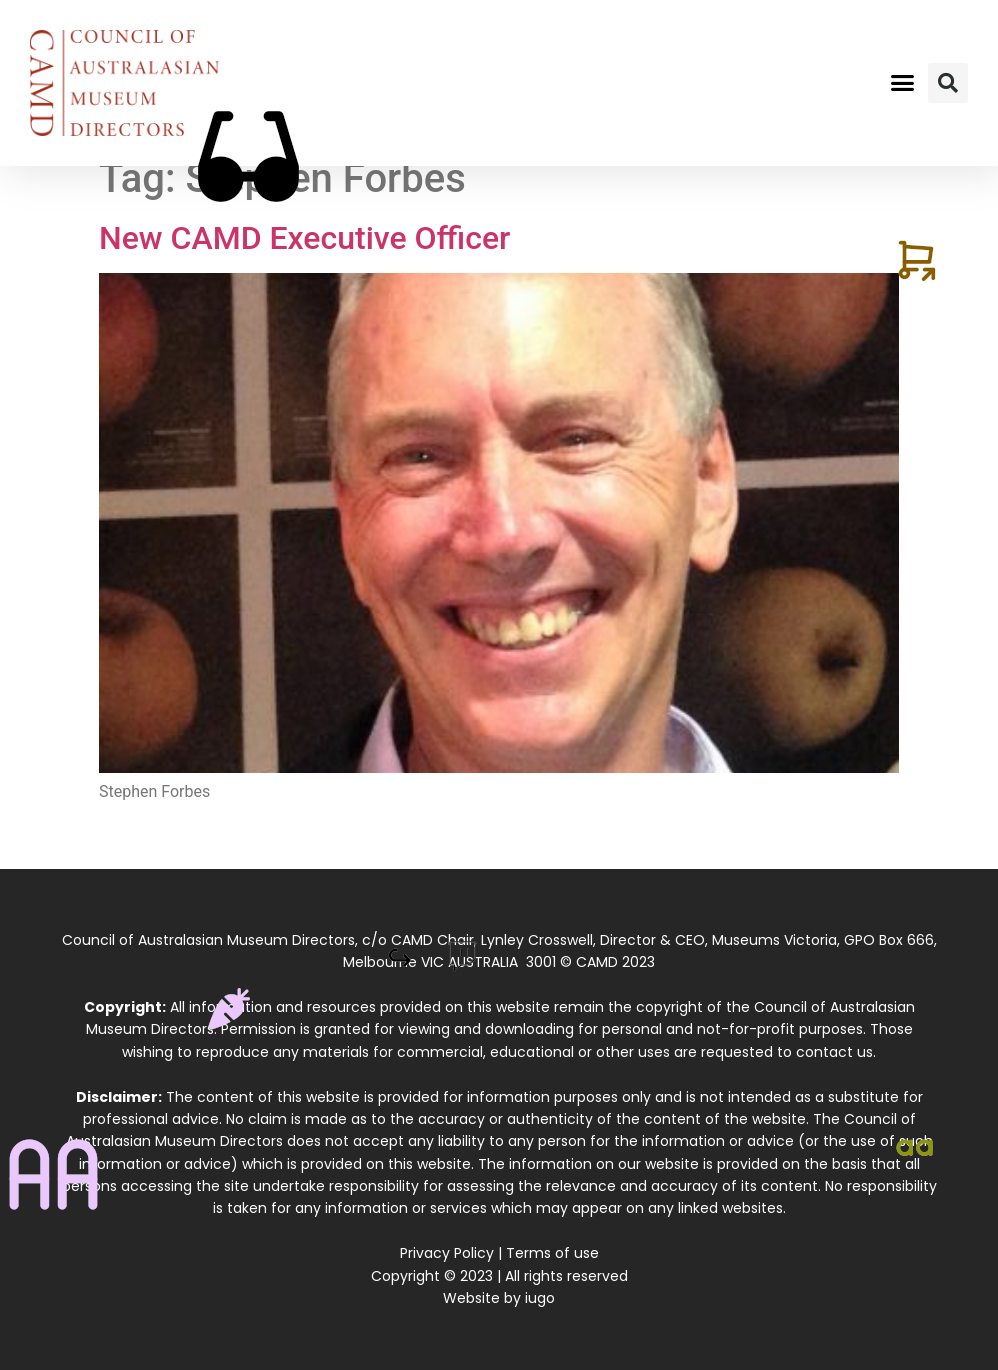 The height and width of the screenshot is (1370, 998). What do you see at coordinates (400, 956) in the screenshot?
I see `go forward or navigate to next page` at bounding box center [400, 956].